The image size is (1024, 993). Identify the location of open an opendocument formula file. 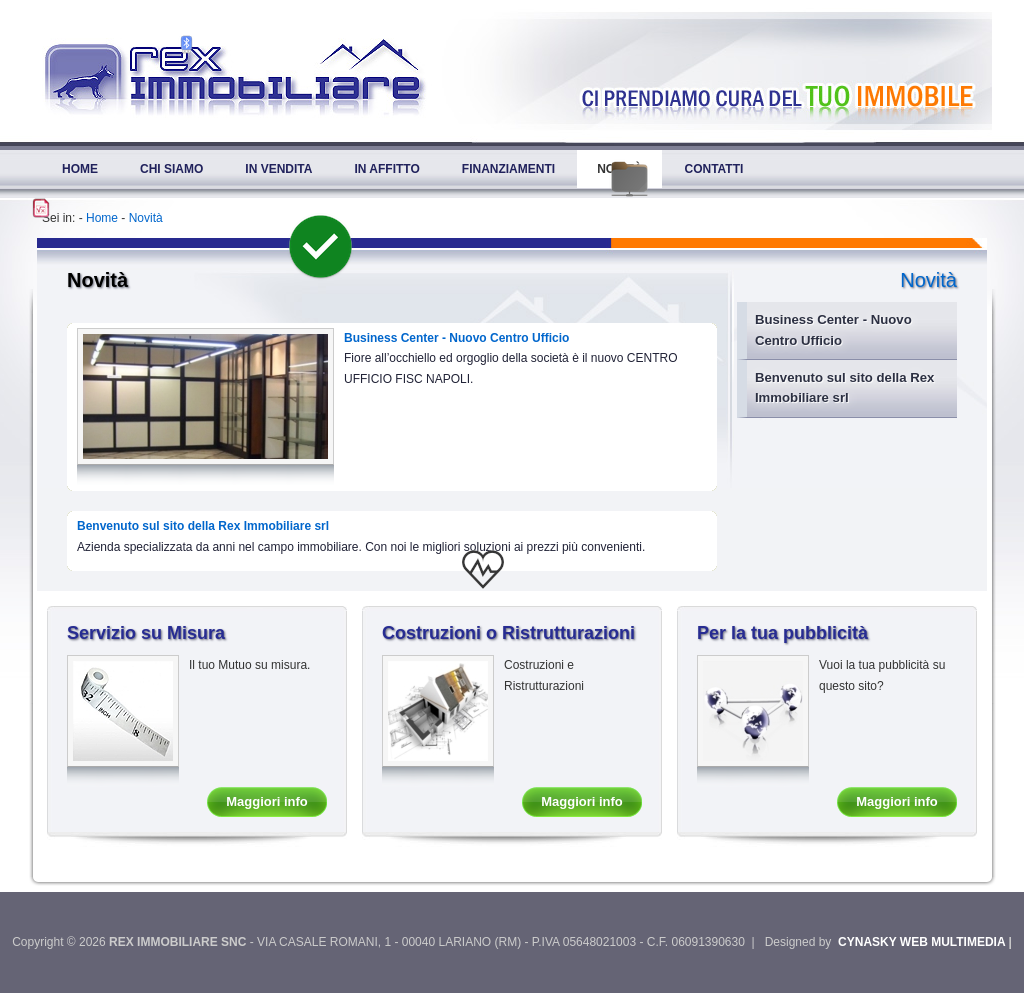
(41, 208).